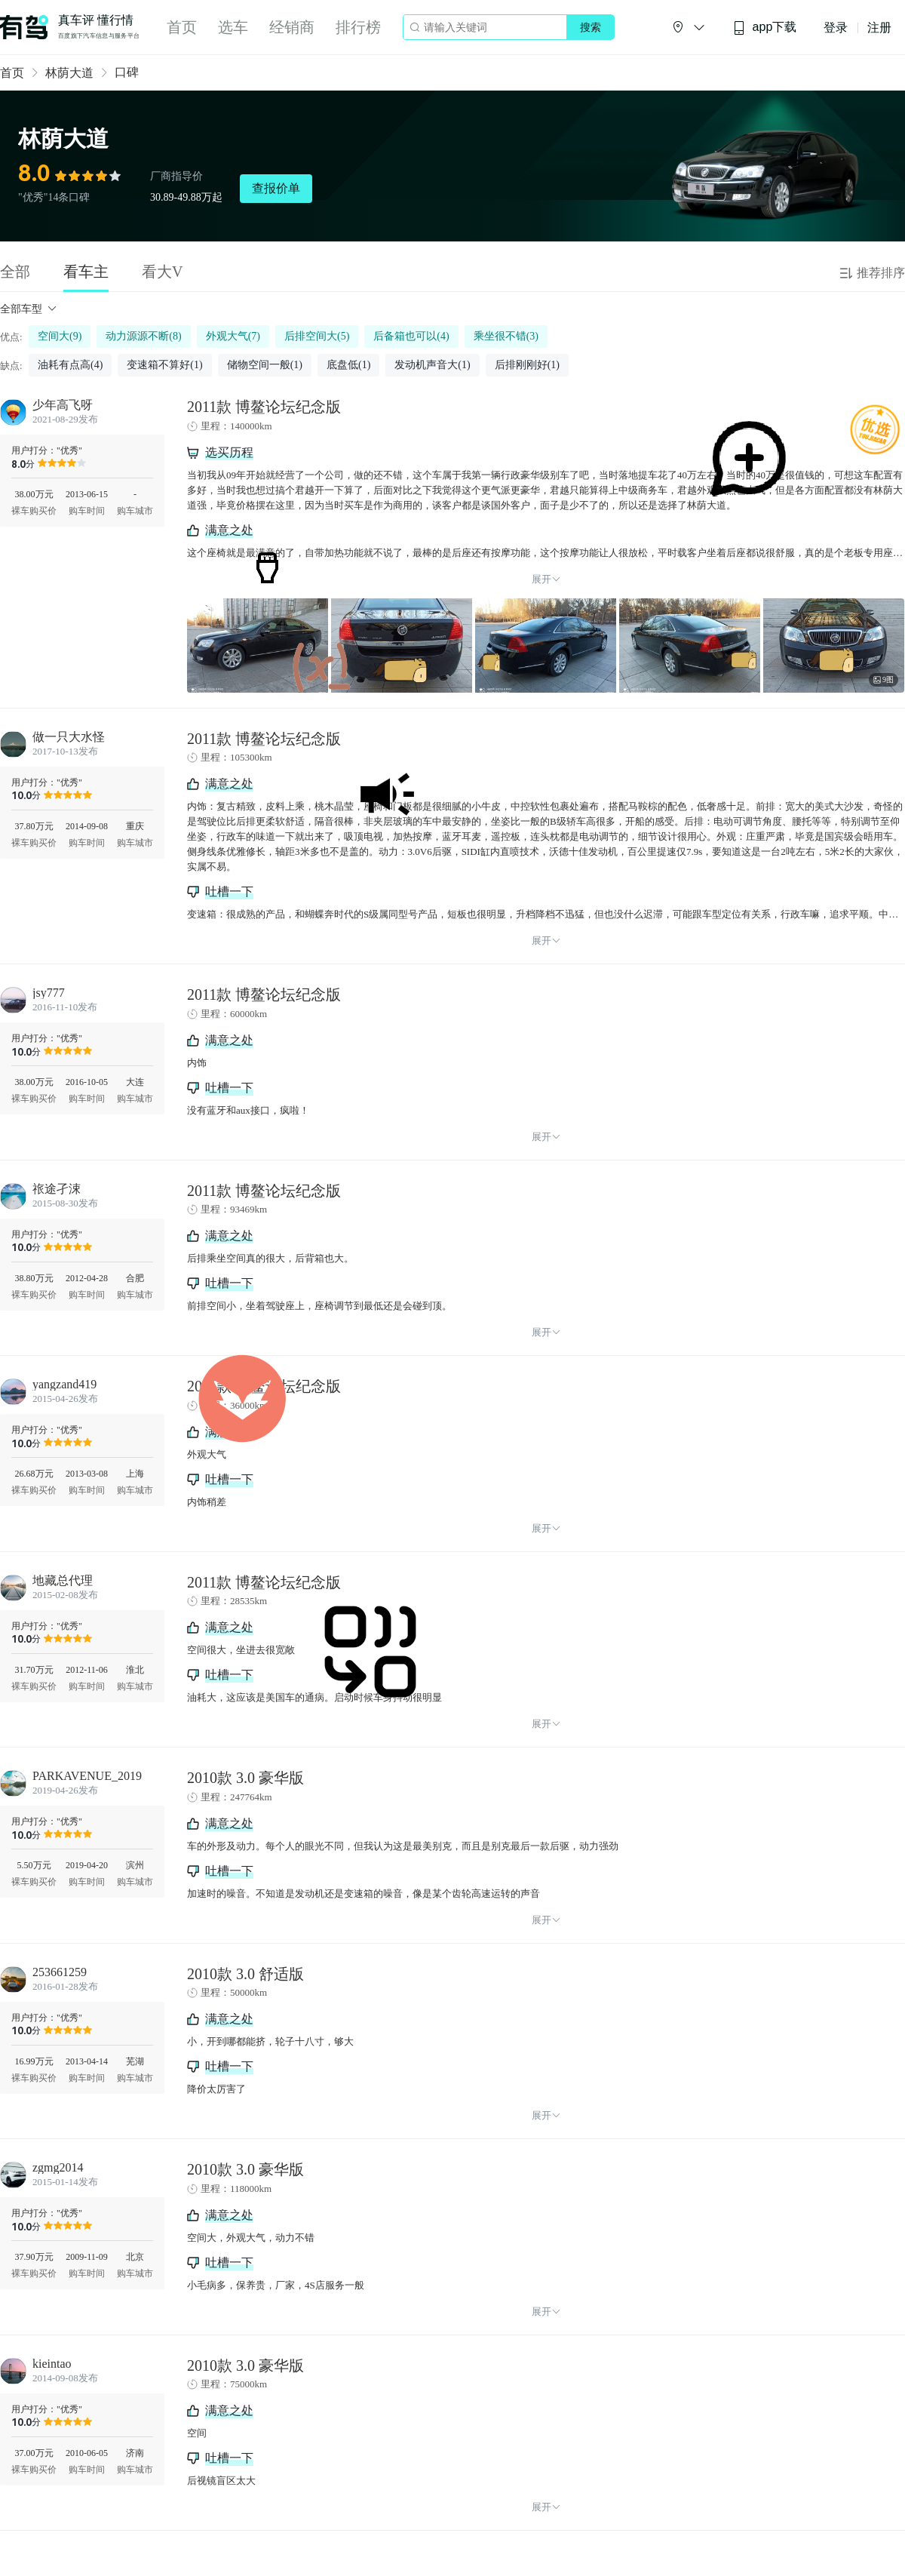 The width and height of the screenshot is (905, 2576). I want to click on view announcements or notifications, so click(387, 794).